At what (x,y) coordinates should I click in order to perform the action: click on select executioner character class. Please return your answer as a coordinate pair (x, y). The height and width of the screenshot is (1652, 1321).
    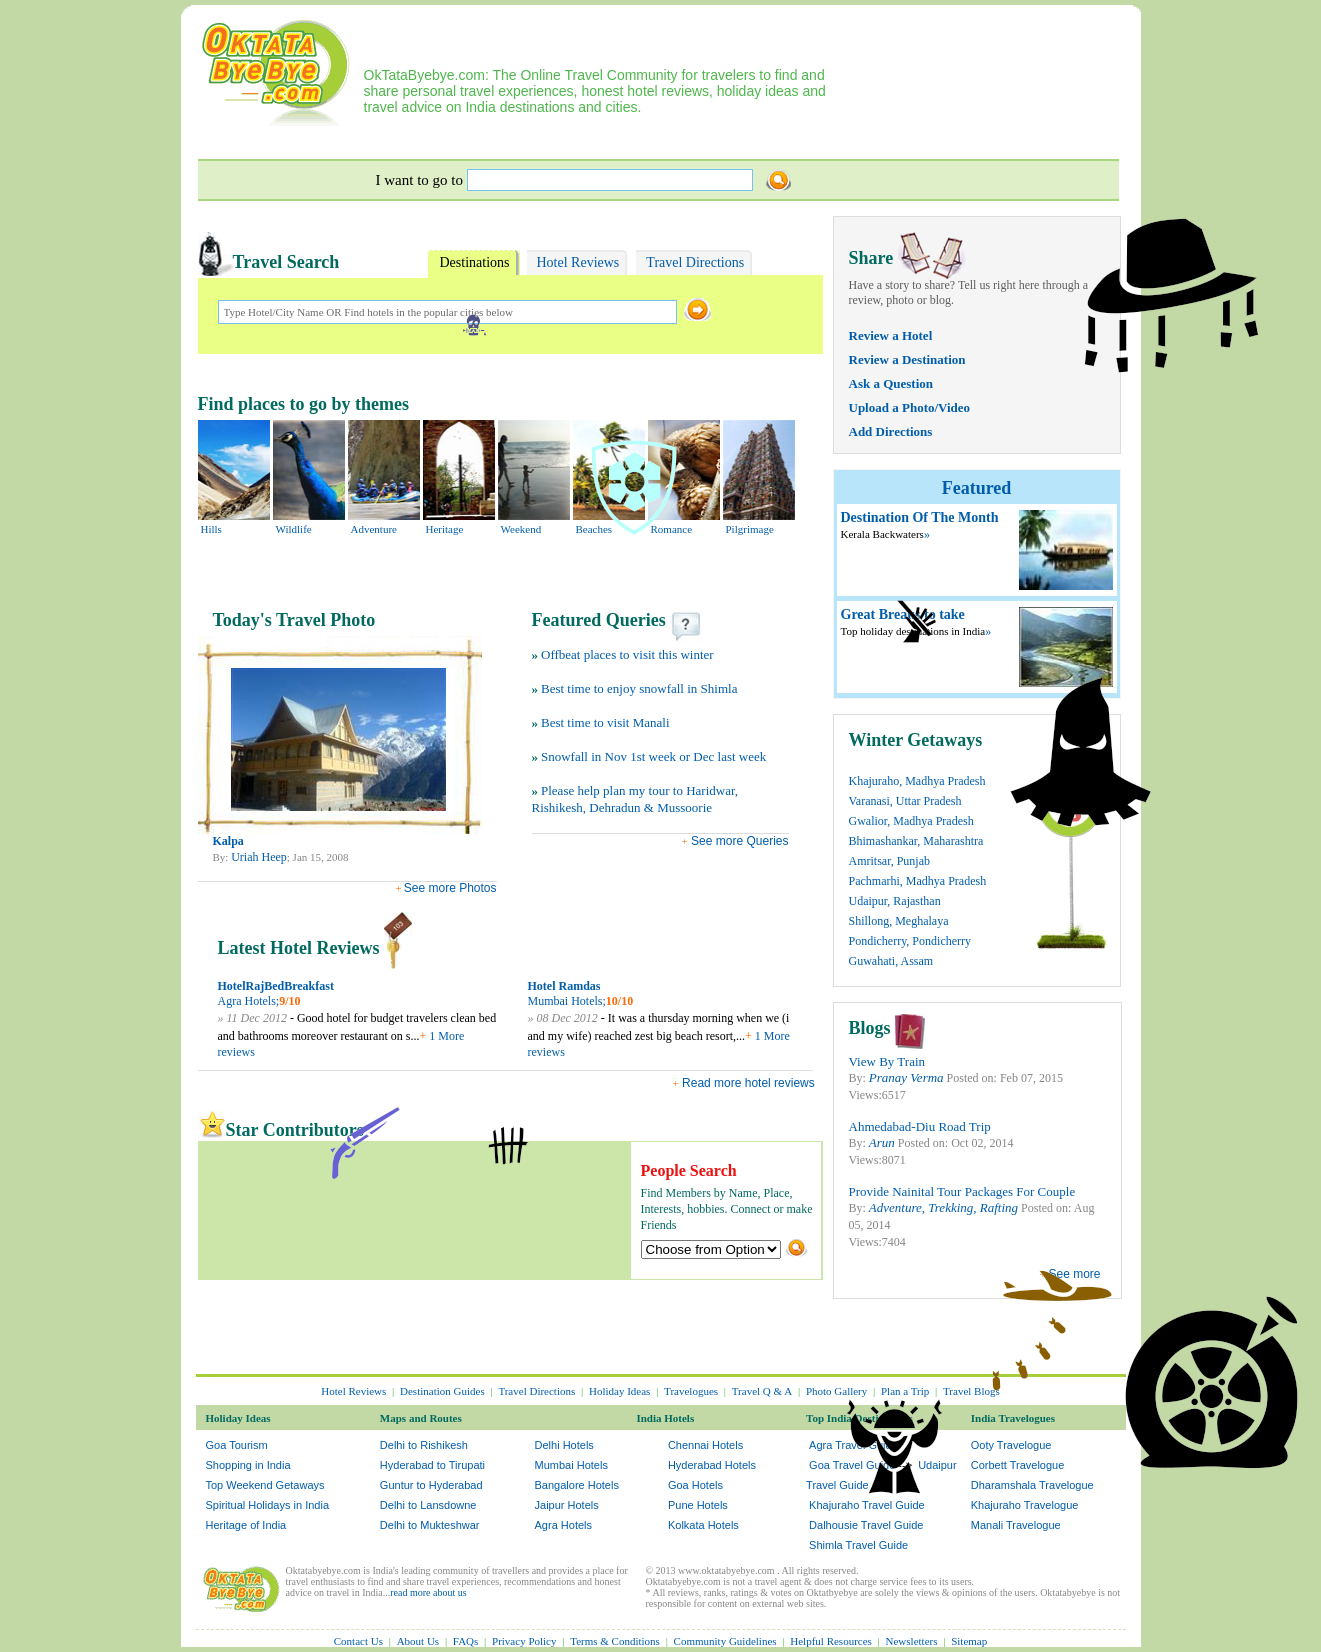
    Looking at the image, I should click on (1080, 749).